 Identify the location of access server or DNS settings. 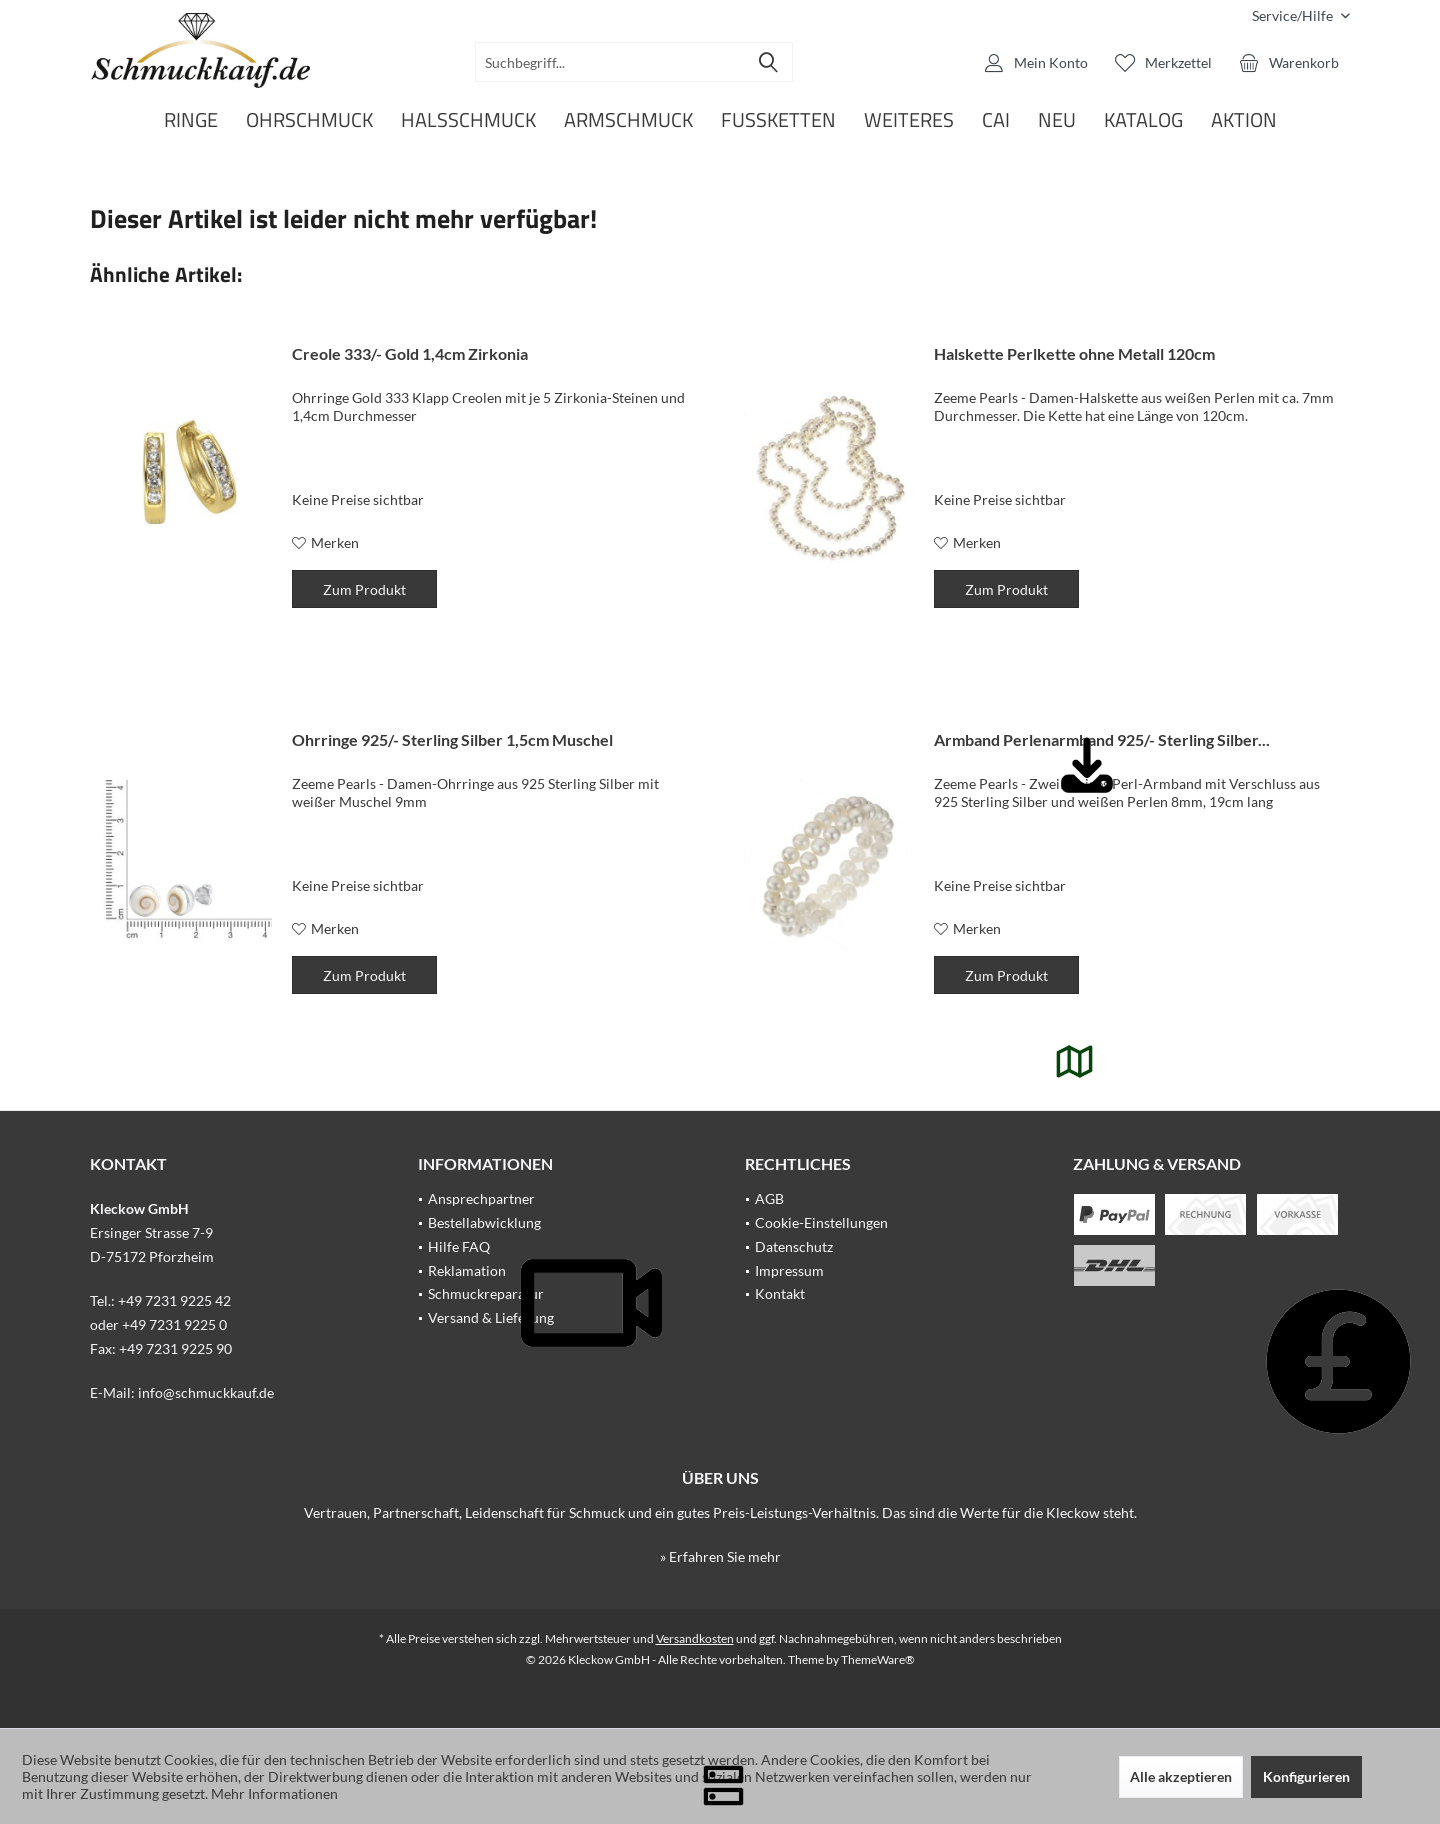
(723, 1785).